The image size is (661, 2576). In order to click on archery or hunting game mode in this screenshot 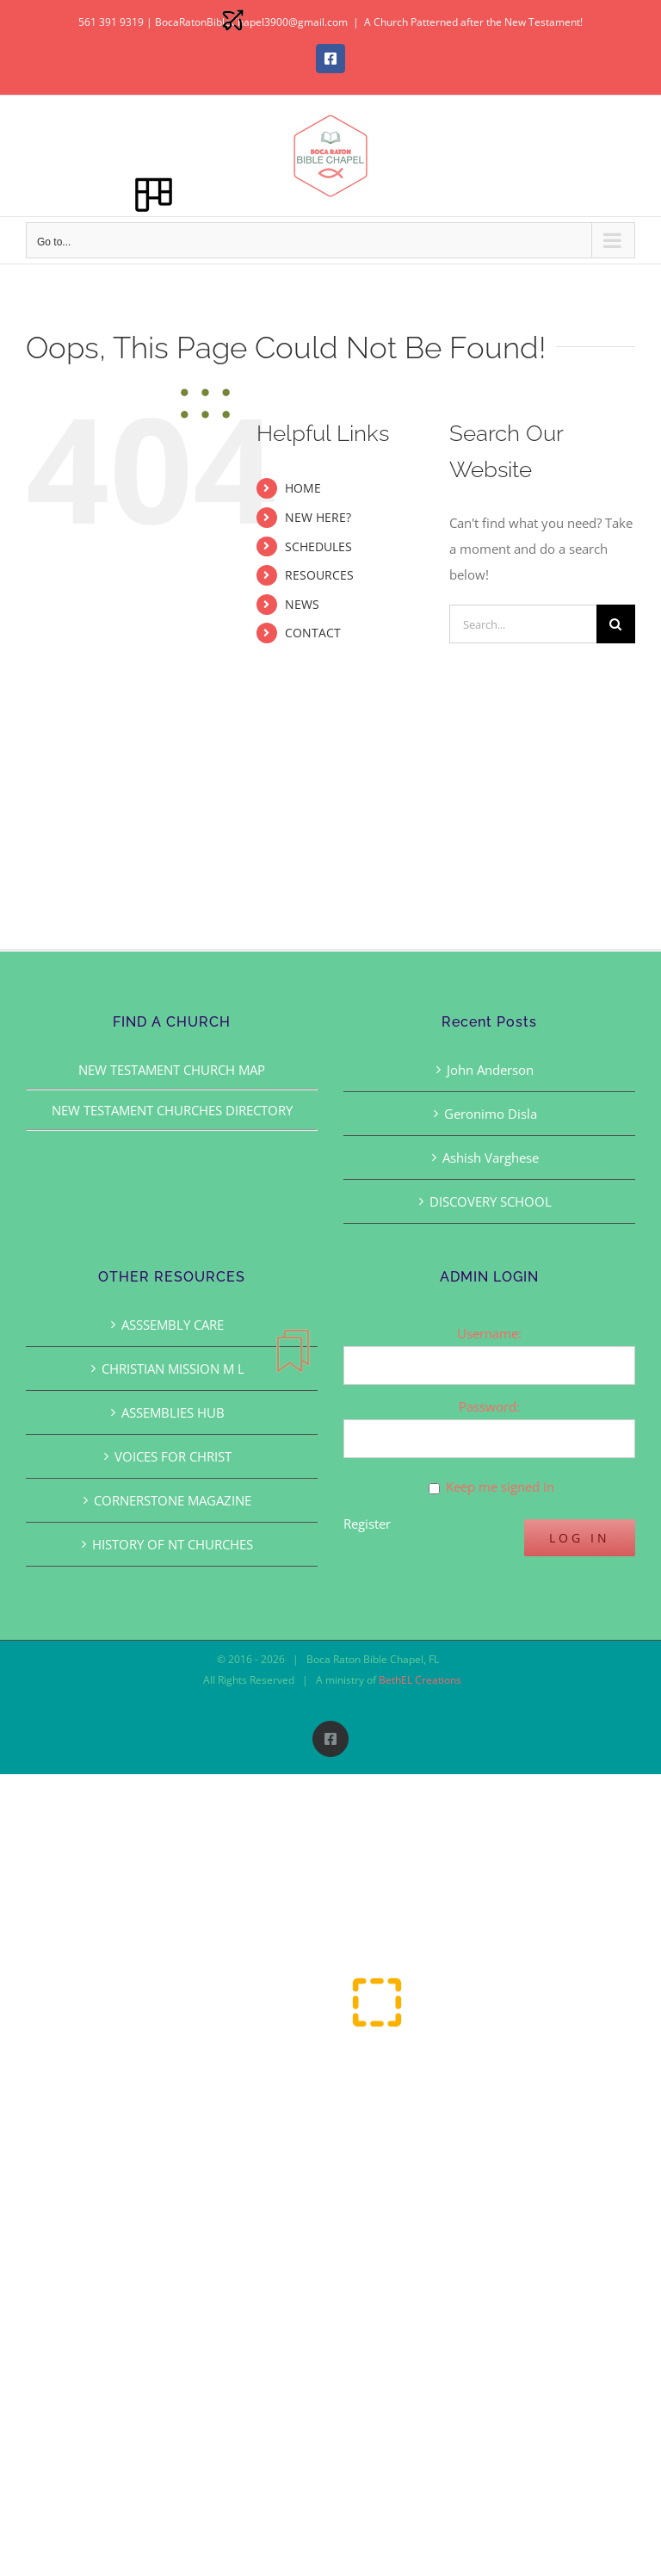, I will do `click(232, 20)`.